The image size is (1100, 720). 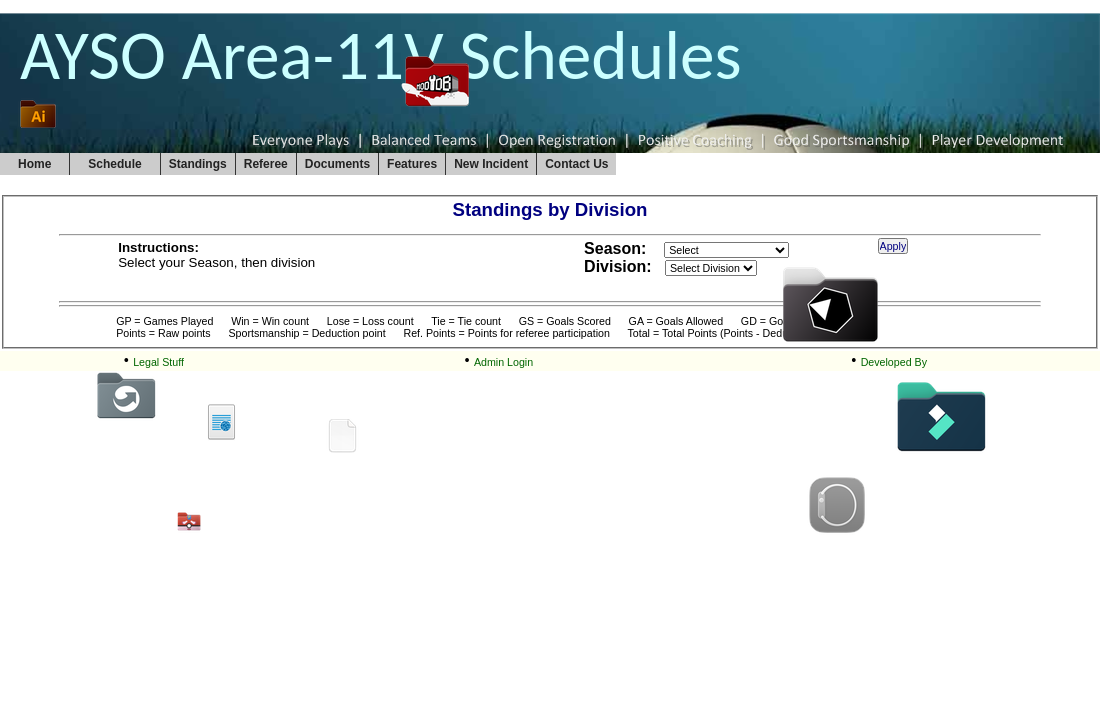 I want to click on open pokémon-themed folder, so click(x=189, y=522).